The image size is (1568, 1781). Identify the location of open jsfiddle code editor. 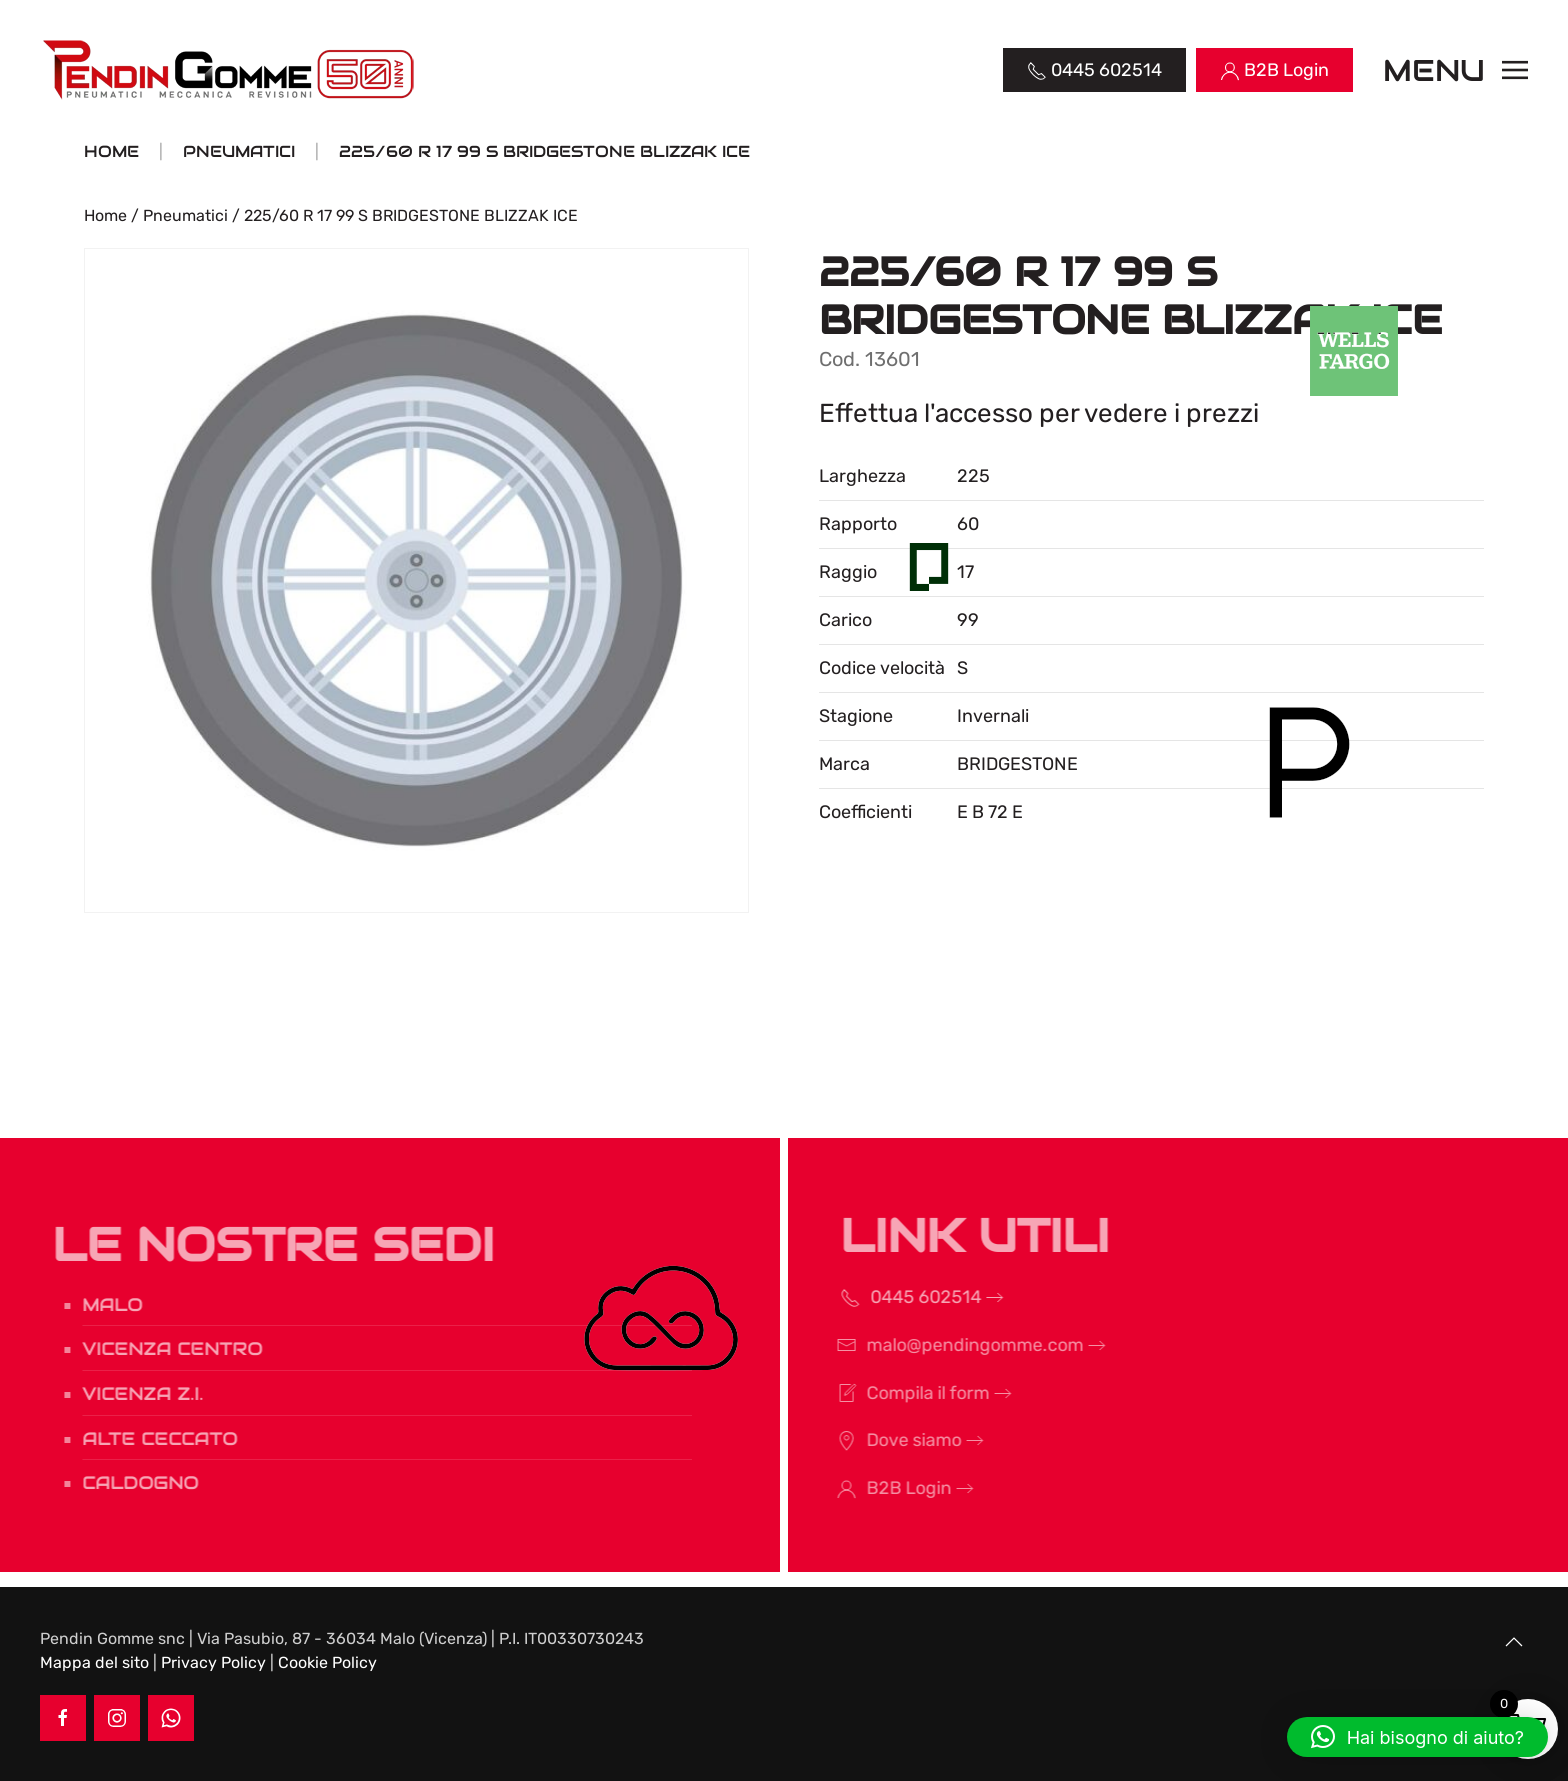
(661, 1318).